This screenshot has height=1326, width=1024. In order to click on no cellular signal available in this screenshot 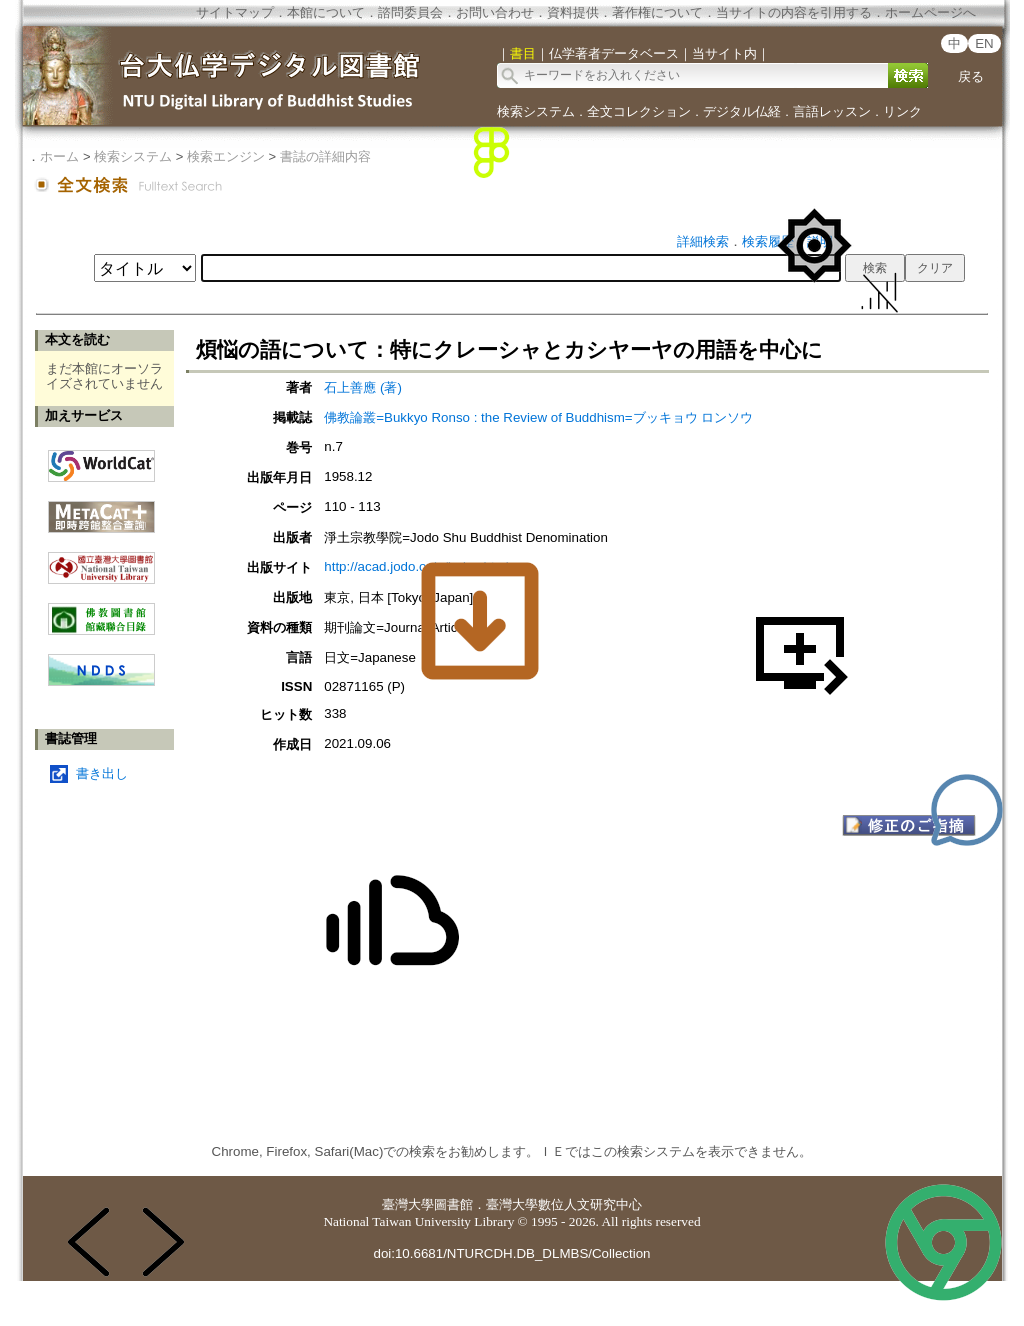, I will do `click(880, 293)`.